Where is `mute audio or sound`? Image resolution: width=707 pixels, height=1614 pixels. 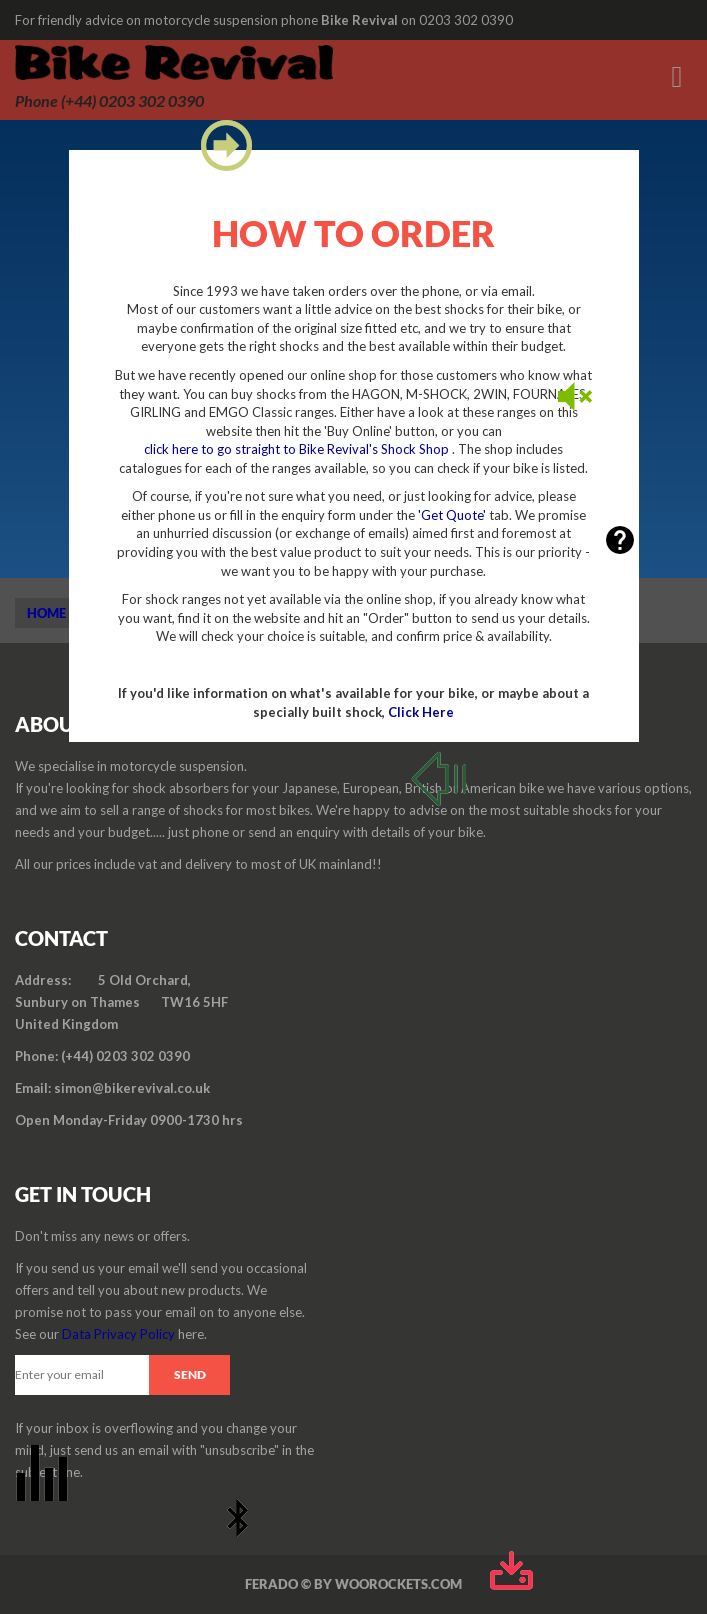
mute audio or sound is located at coordinates (576, 396).